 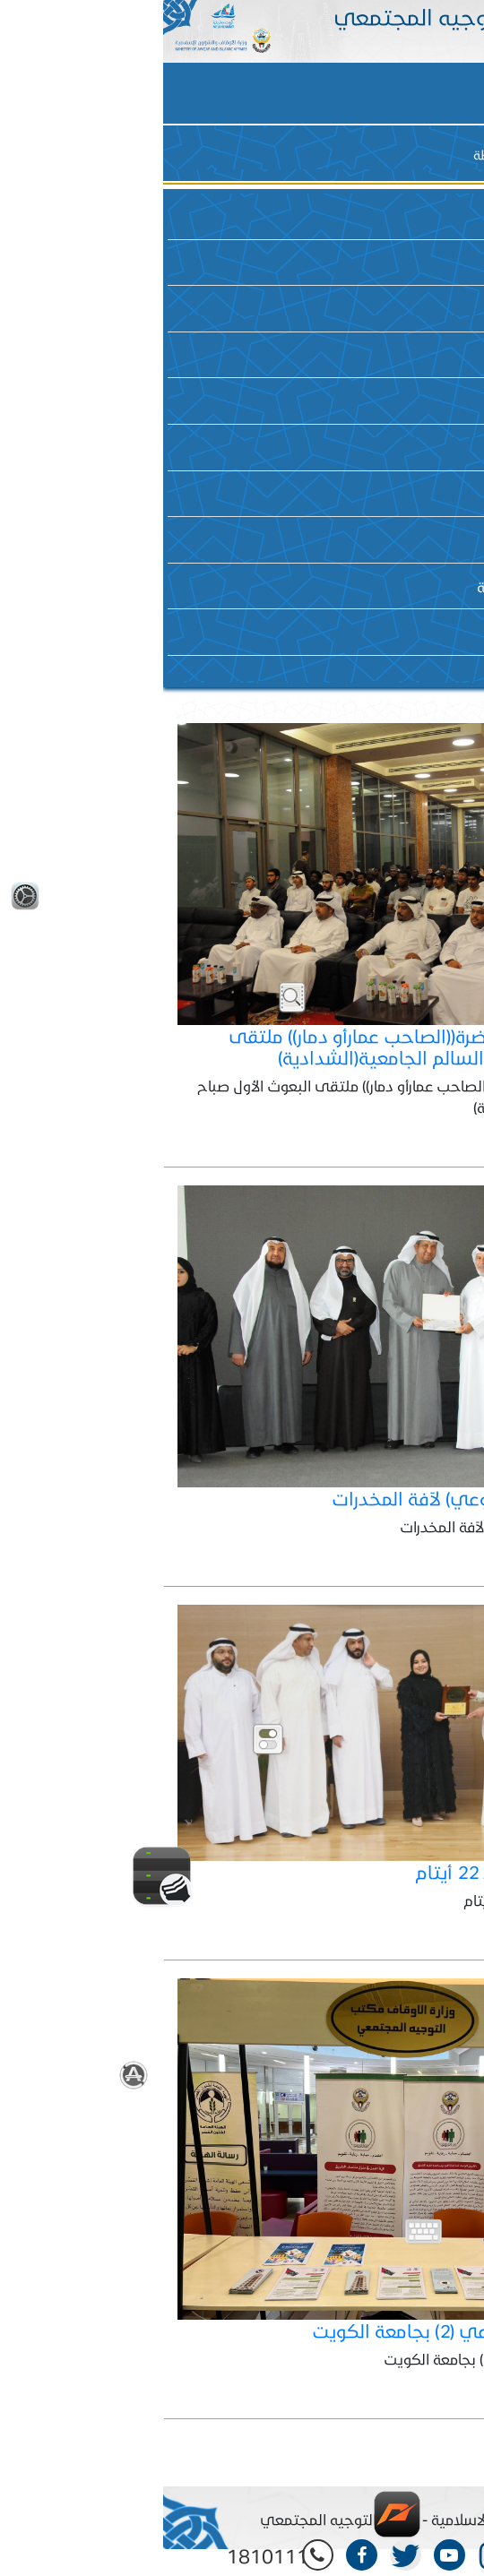 I want to click on open system preferences or settings, so click(x=25, y=896).